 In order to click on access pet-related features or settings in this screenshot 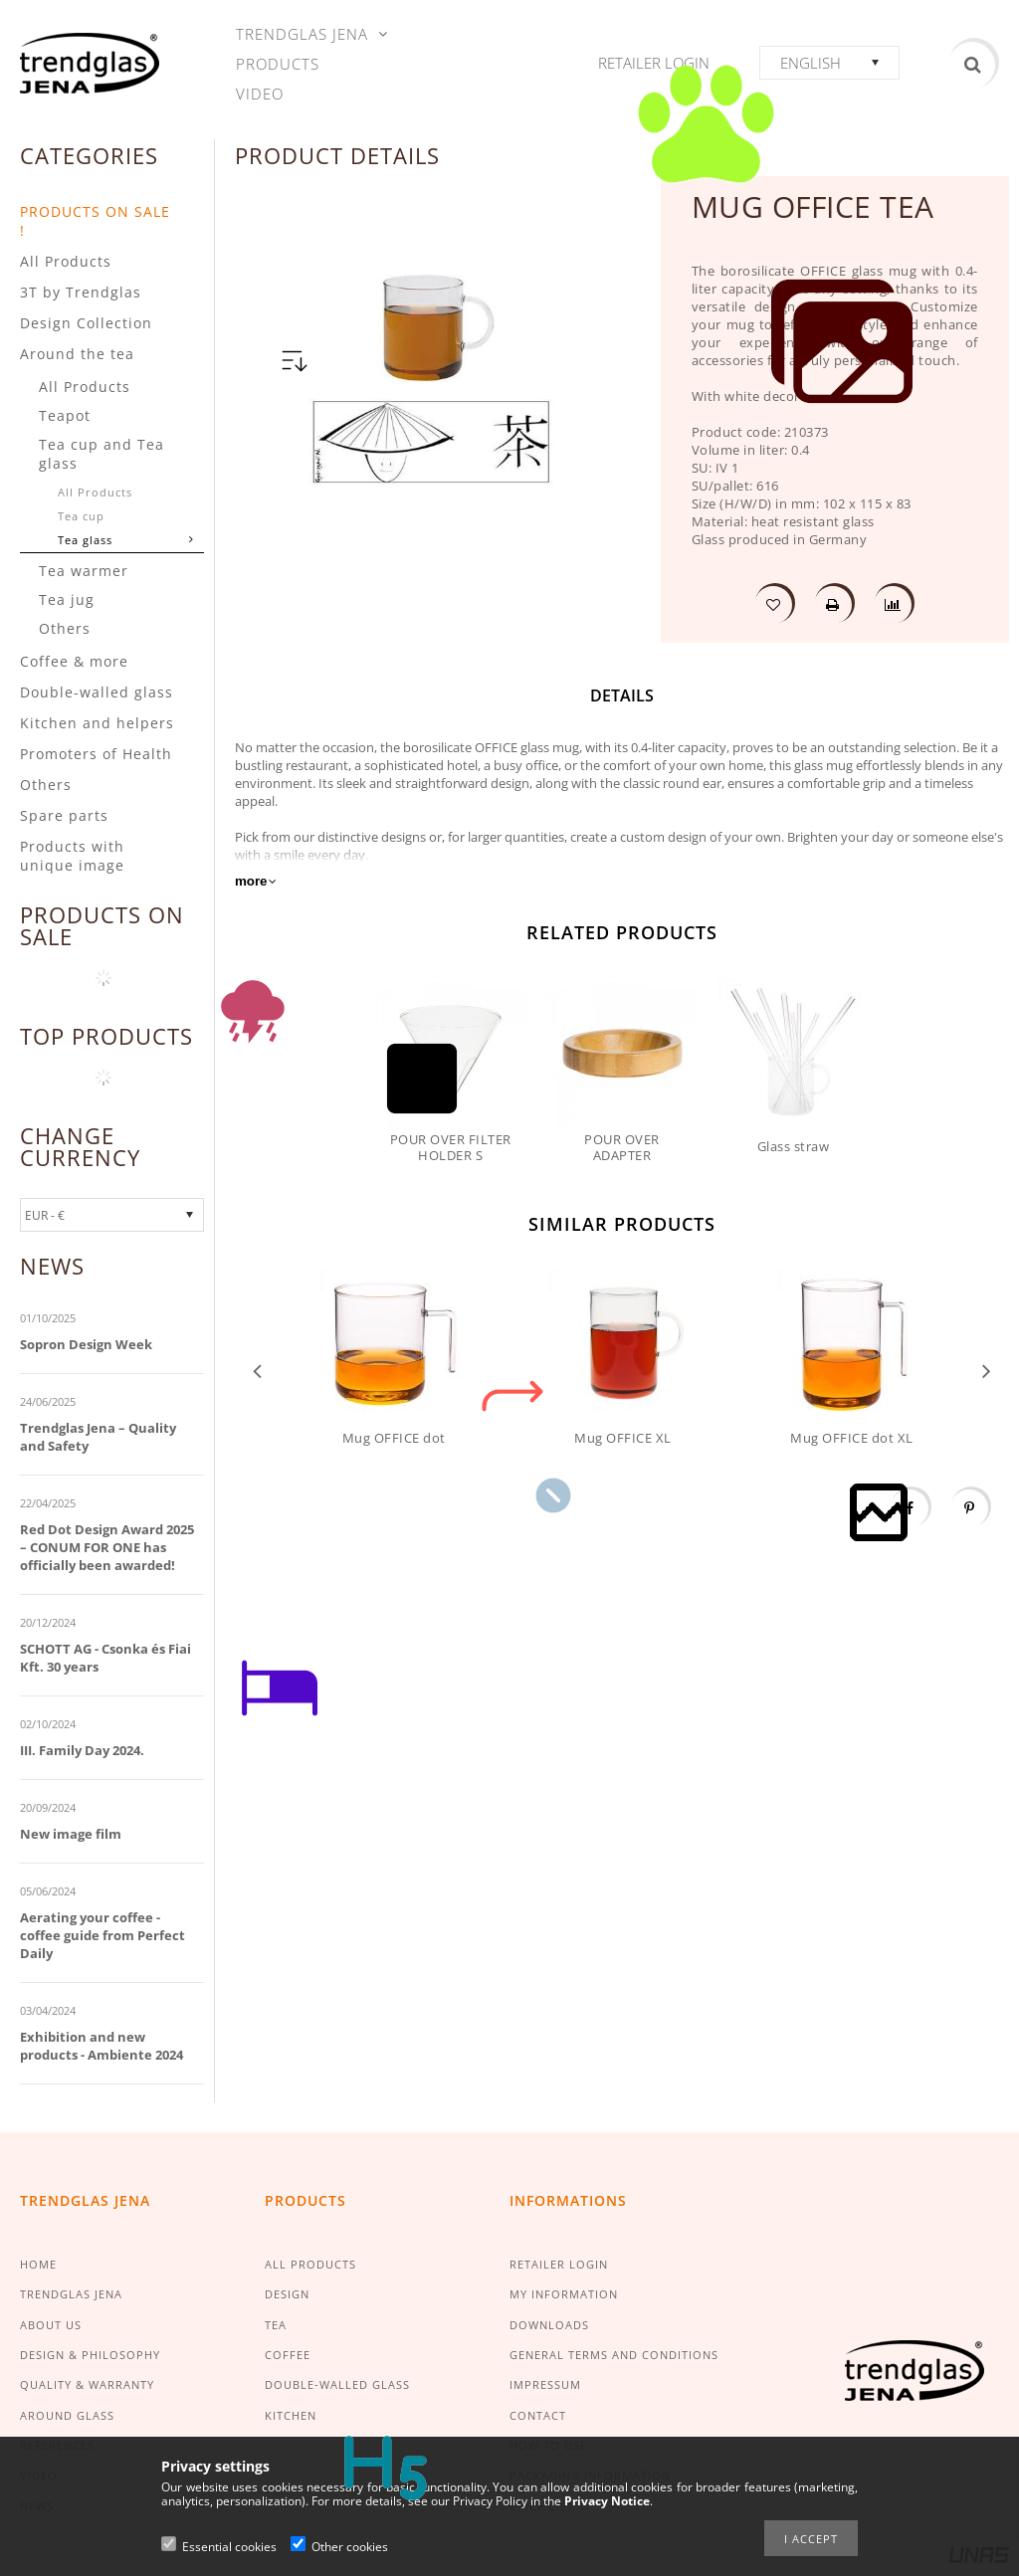, I will do `click(706, 123)`.